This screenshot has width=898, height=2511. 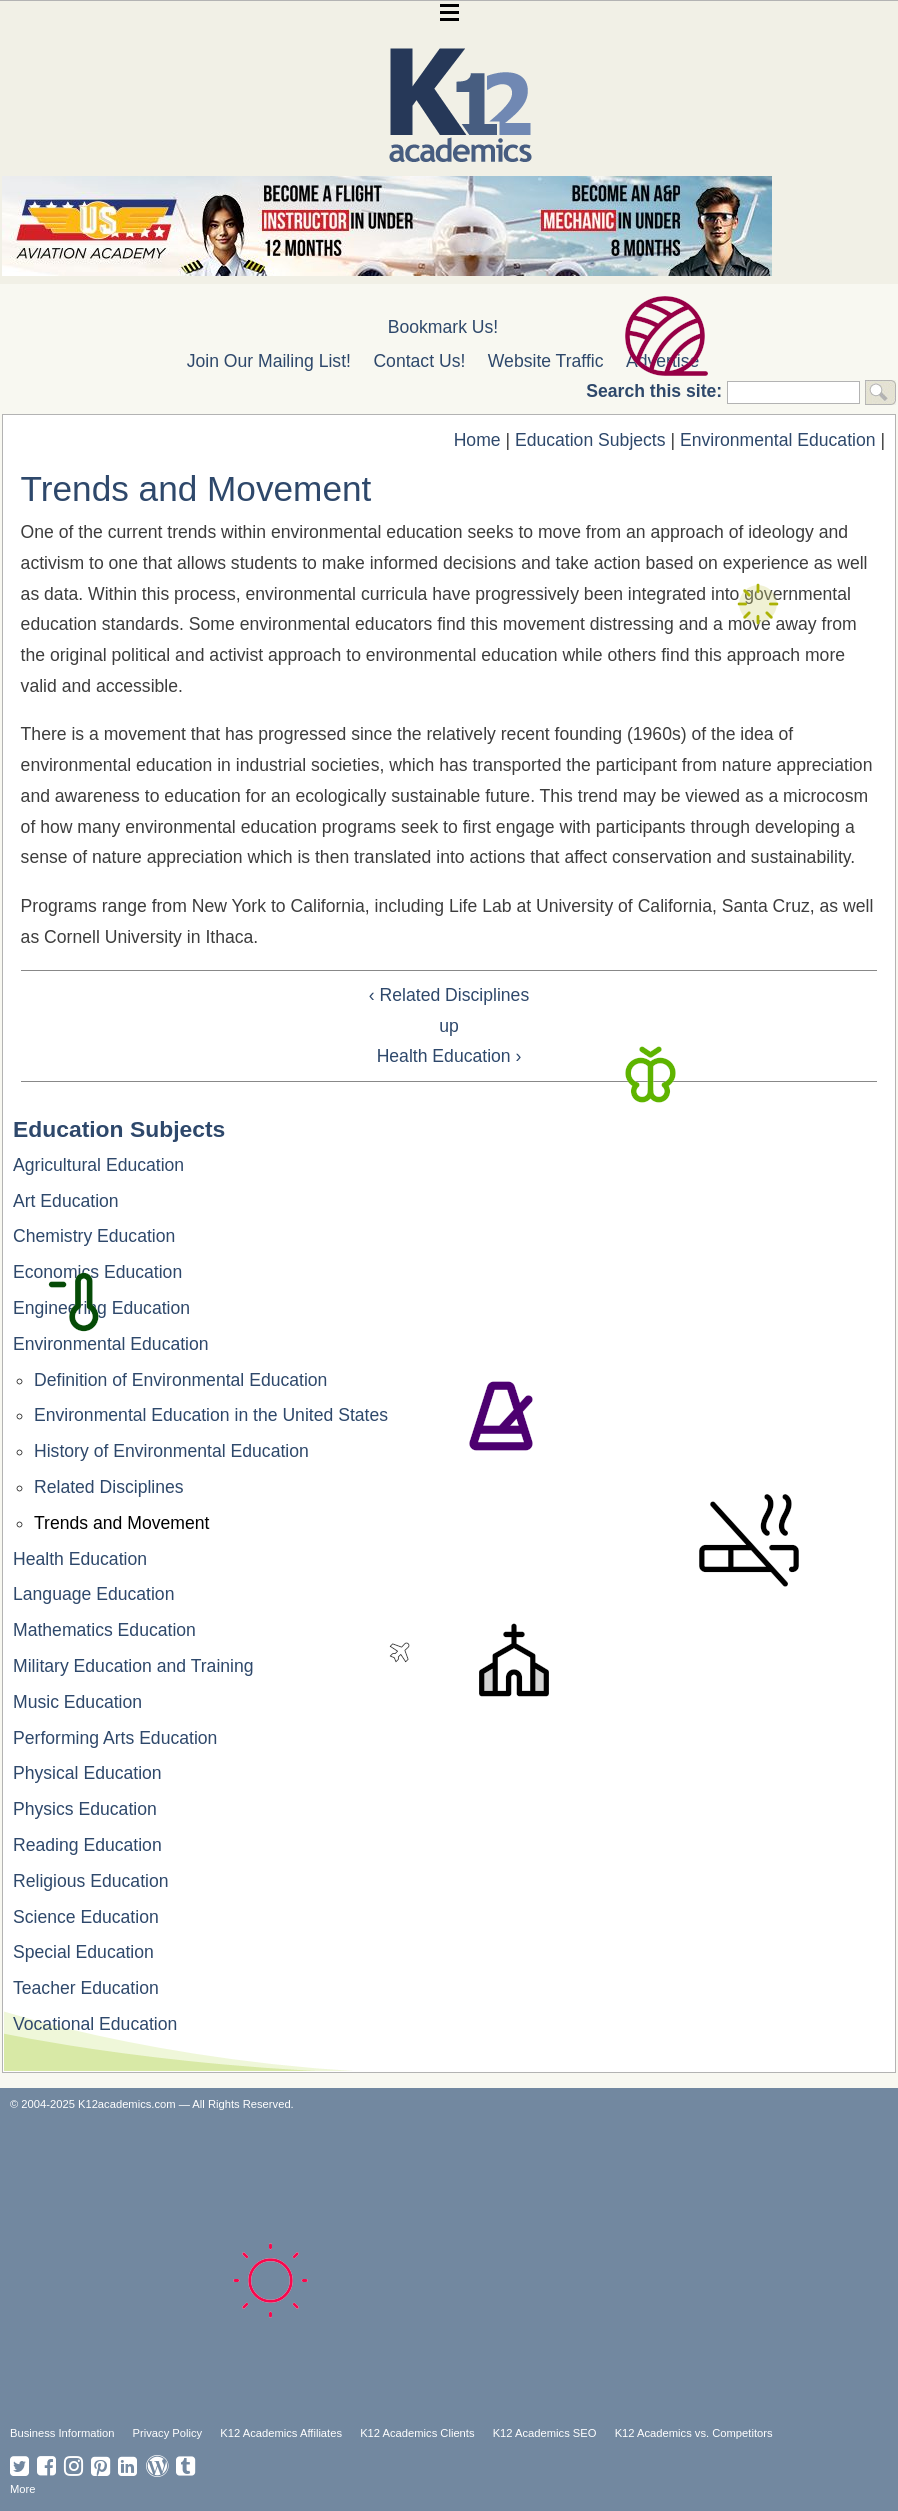 What do you see at coordinates (78, 1302) in the screenshot?
I see `decrease temperature setting` at bounding box center [78, 1302].